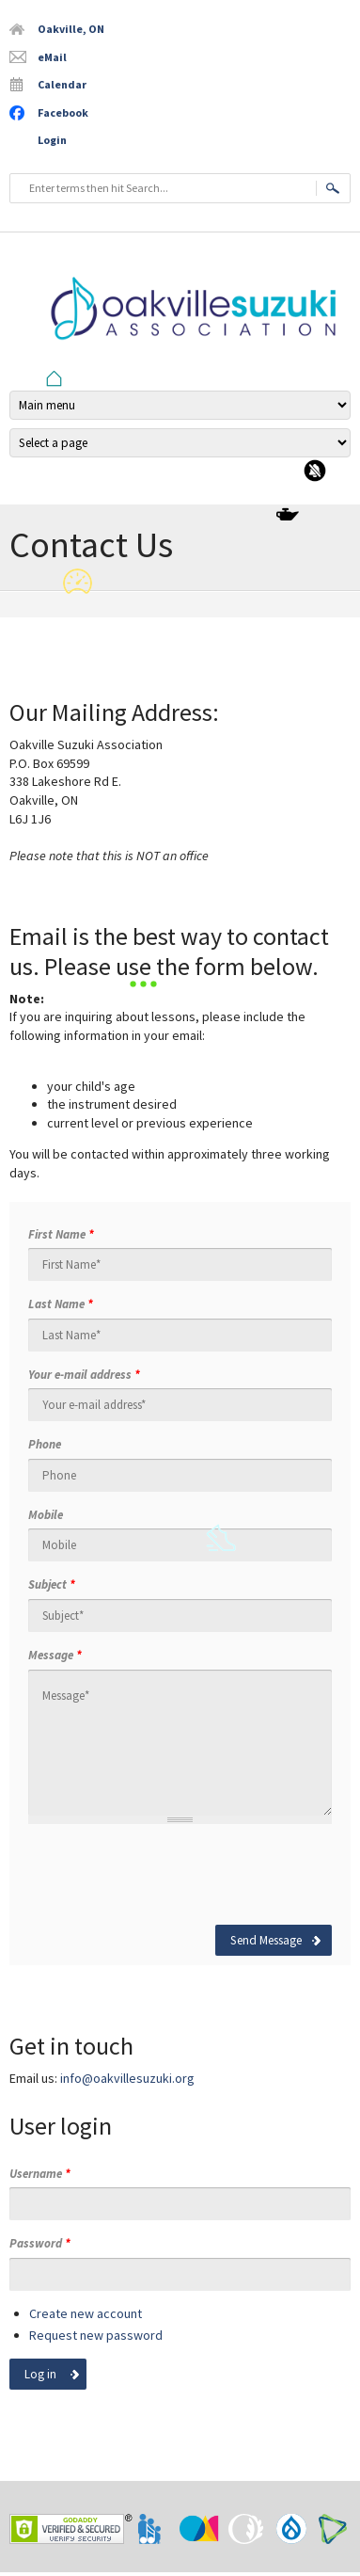  What do you see at coordinates (77, 581) in the screenshot?
I see `view performance or speed metrics` at bounding box center [77, 581].